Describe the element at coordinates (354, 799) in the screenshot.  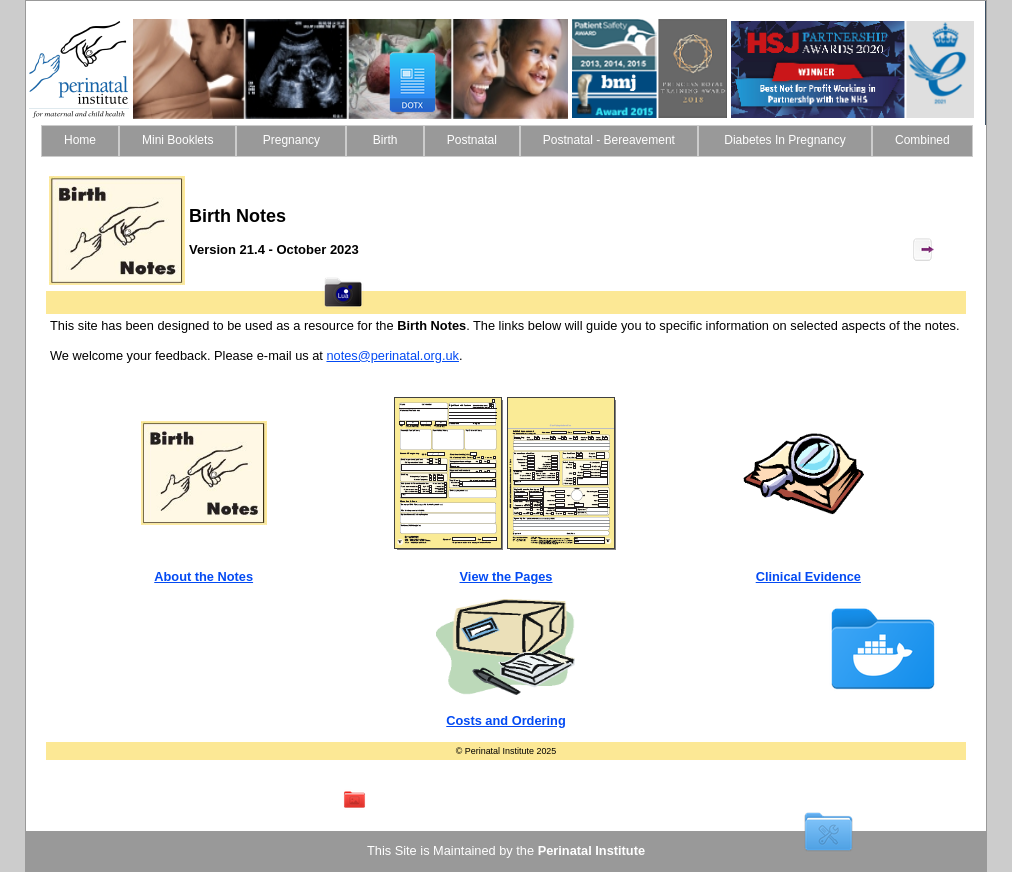
I see `open your images folder` at that location.